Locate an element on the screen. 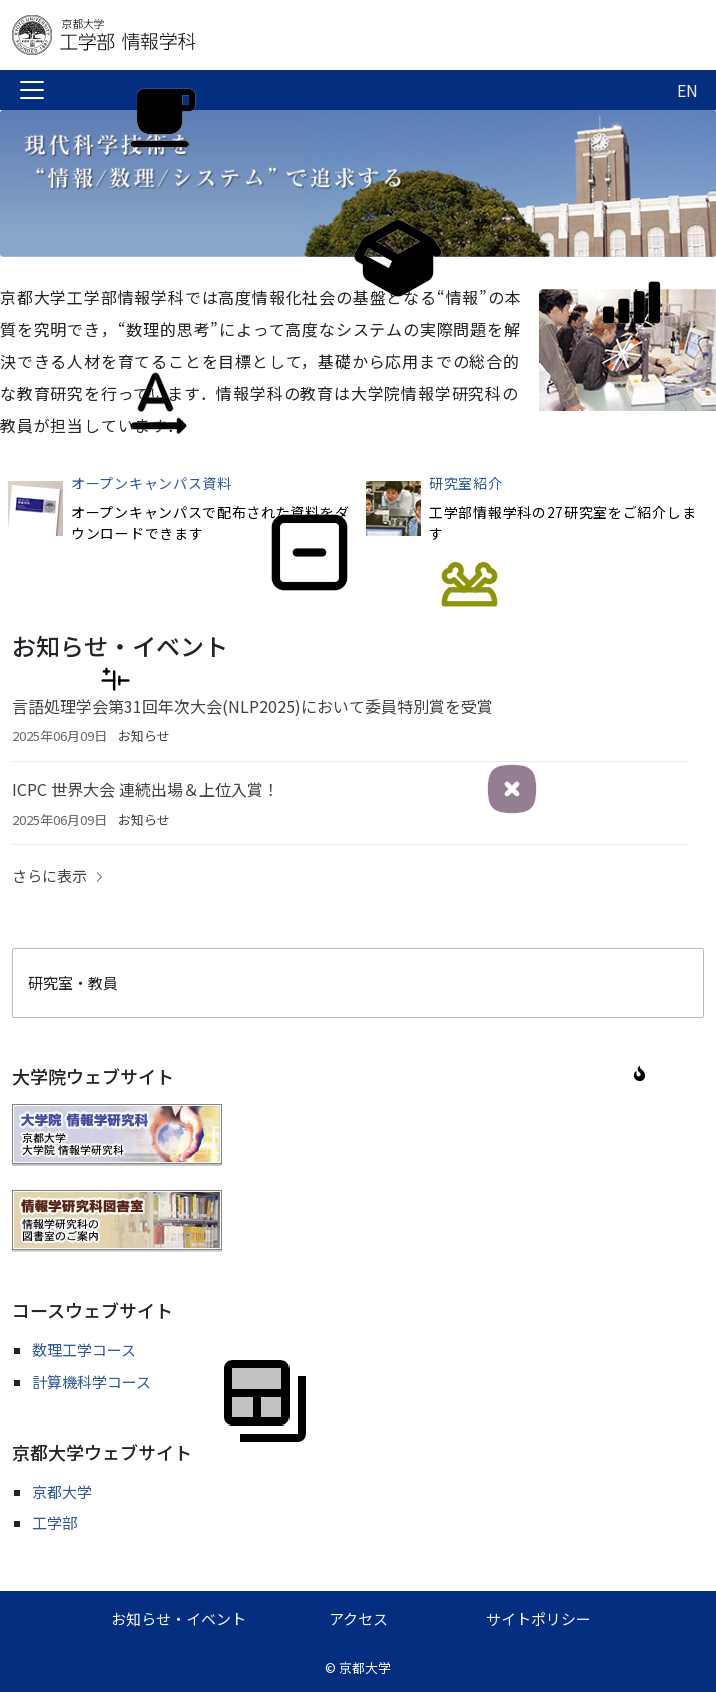 This screenshot has height=1692, width=716. find nearby coffee shops or cafes is located at coordinates (163, 118).